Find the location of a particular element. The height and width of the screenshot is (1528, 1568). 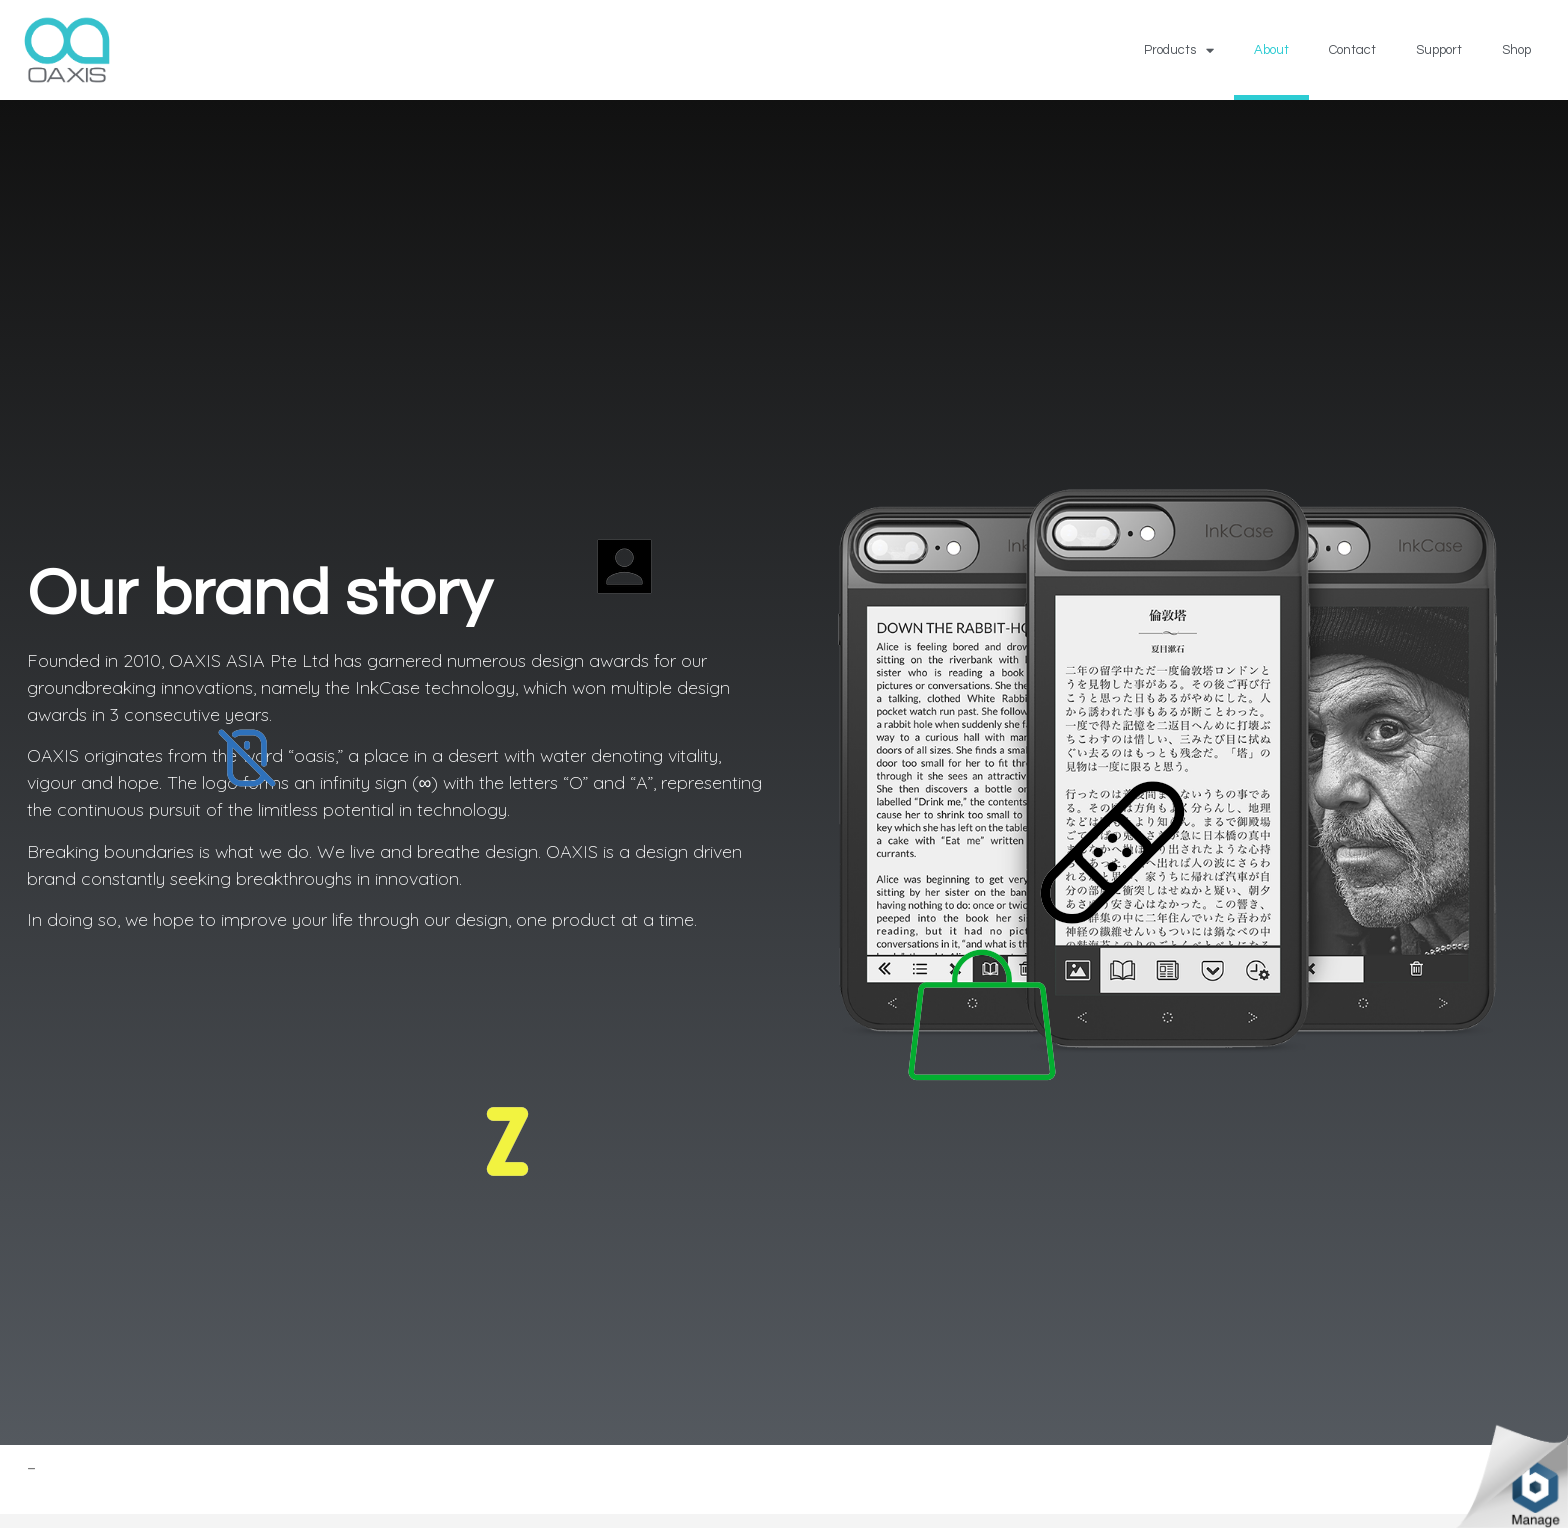

indicates z-index or layer ordering option is located at coordinates (507, 1141).